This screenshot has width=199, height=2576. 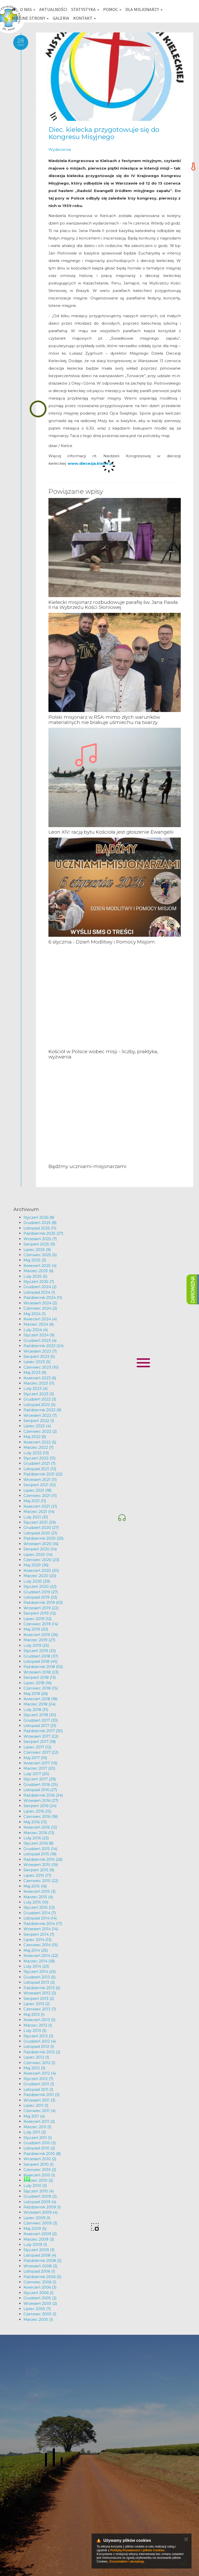 I want to click on access audio or music settings, so click(x=122, y=1518).